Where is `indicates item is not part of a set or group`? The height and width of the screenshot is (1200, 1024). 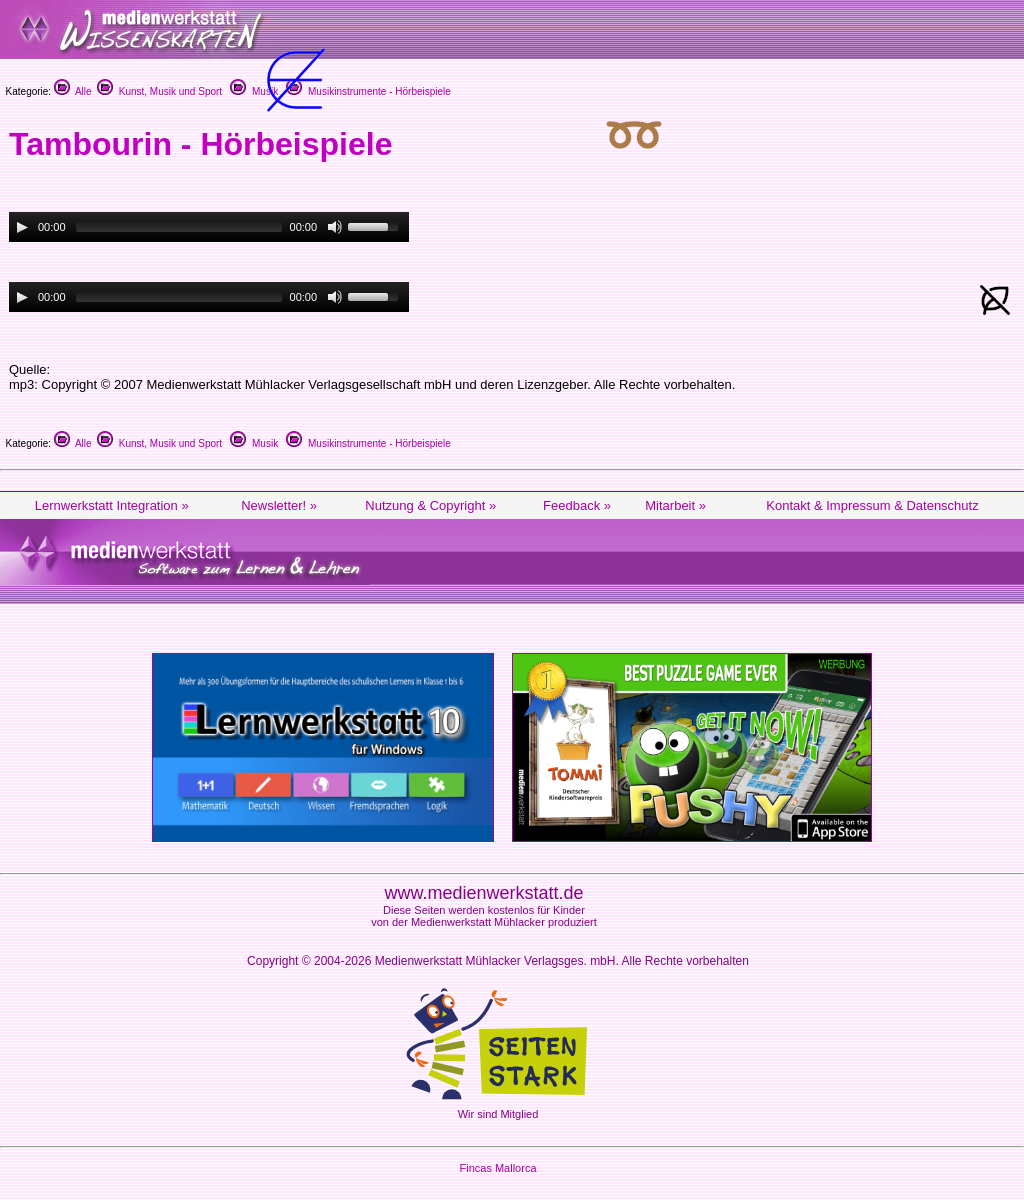 indicates item is not part of a set or group is located at coordinates (296, 80).